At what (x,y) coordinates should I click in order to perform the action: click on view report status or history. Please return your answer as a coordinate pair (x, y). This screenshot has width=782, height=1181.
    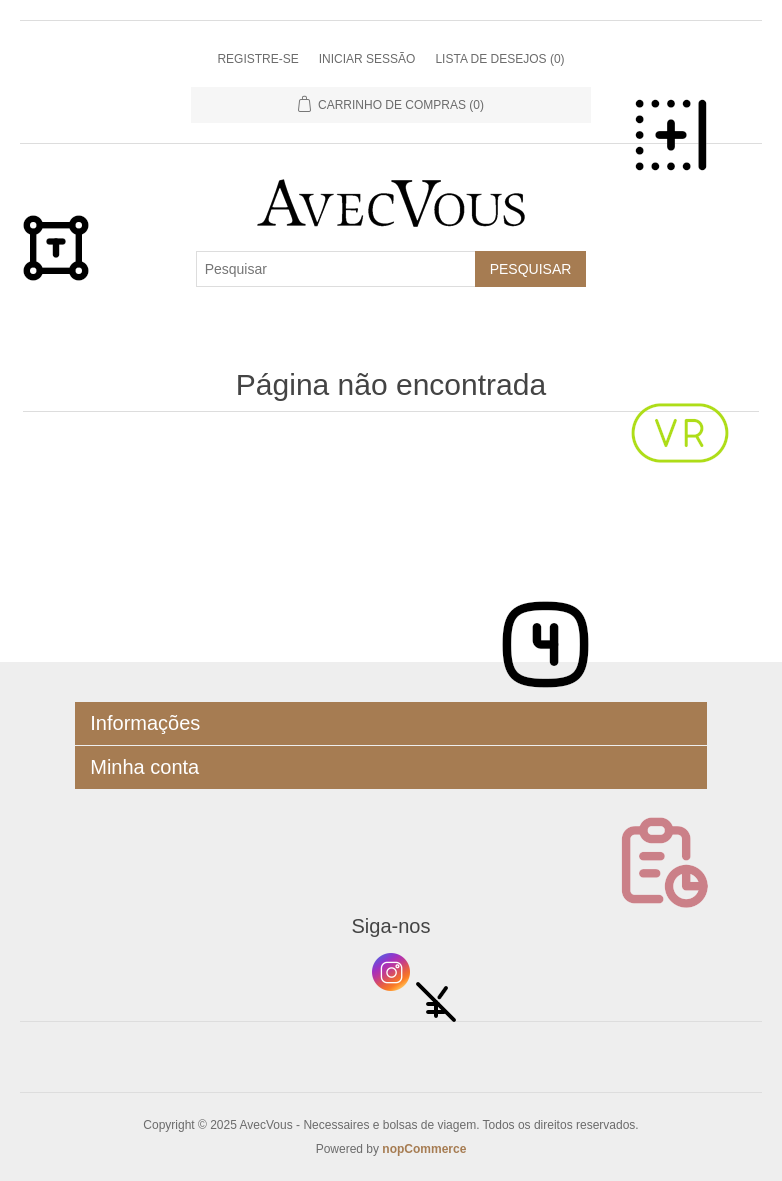
    Looking at the image, I should click on (660, 860).